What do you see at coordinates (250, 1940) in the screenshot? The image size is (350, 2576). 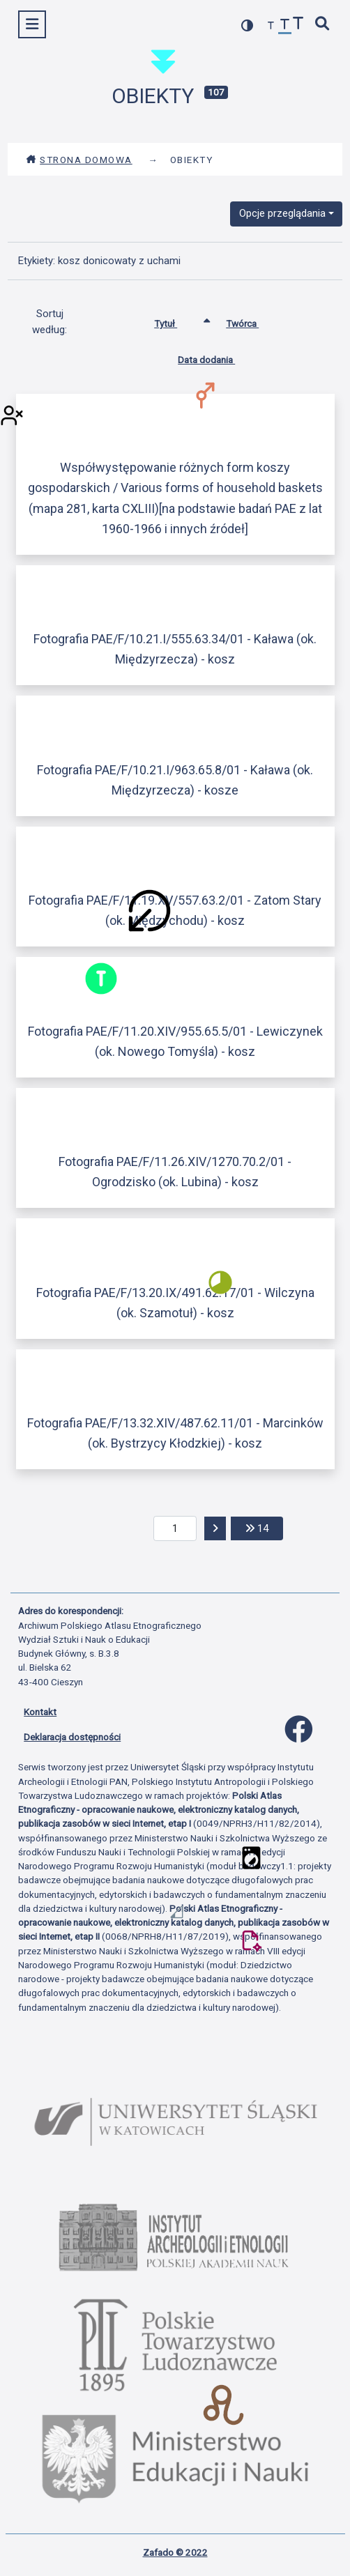 I see `generate AI content for this document` at bounding box center [250, 1940].